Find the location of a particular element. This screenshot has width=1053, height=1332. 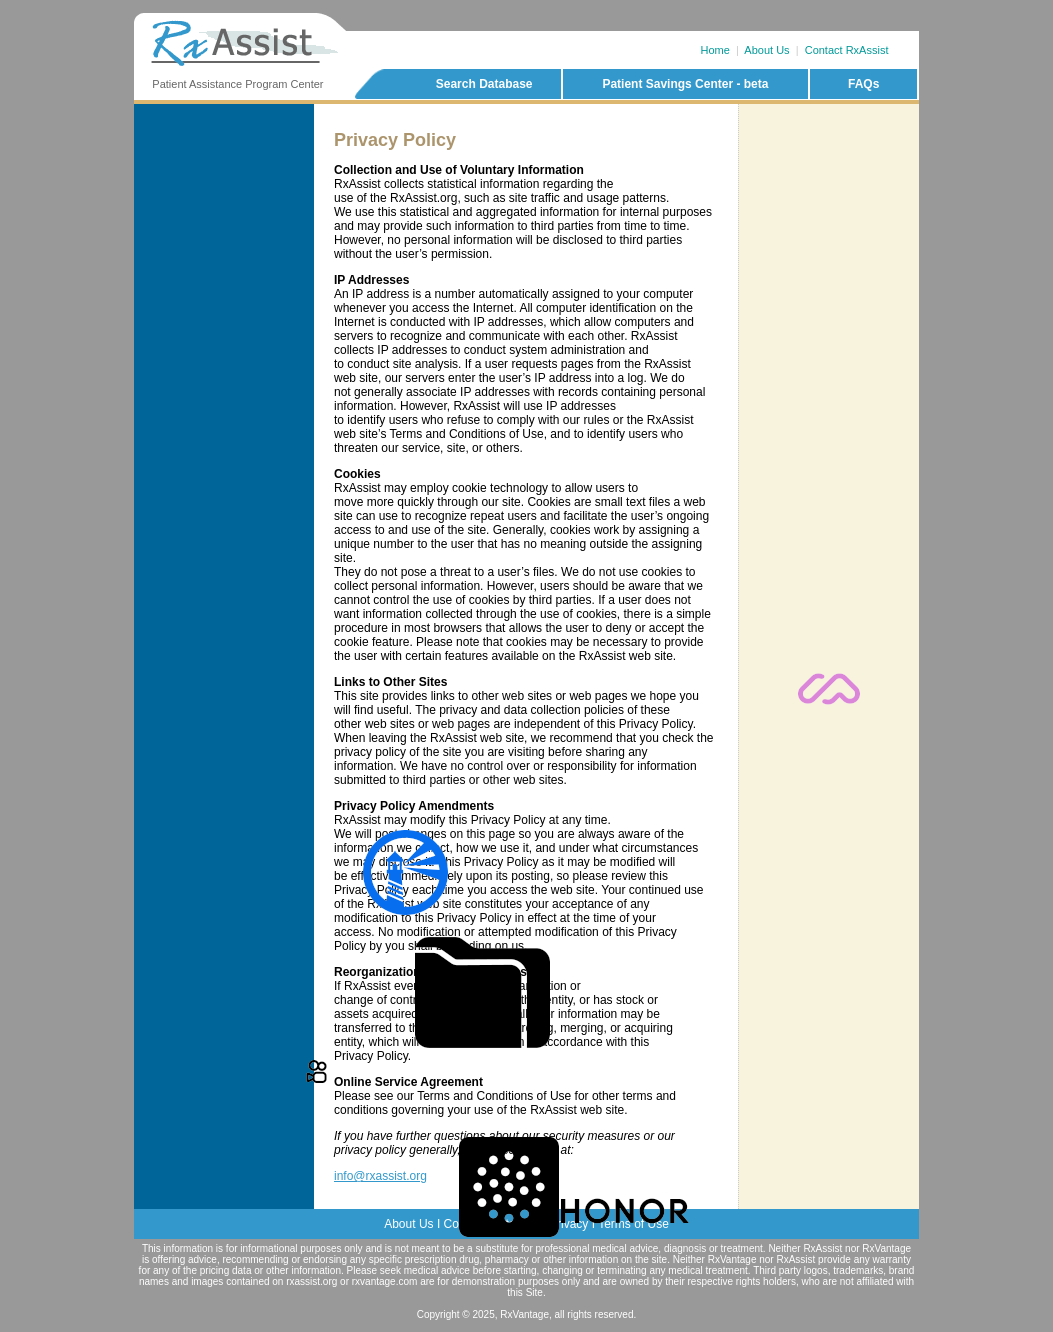

honor brand logo is located at coordinates (625, 1211).